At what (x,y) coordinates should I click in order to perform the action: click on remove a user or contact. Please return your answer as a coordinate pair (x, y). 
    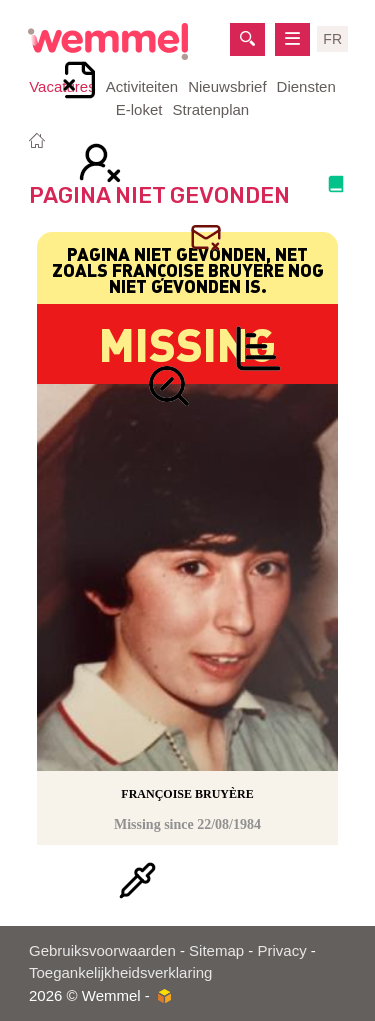
    Looking at the image, I should click on (100, 162).